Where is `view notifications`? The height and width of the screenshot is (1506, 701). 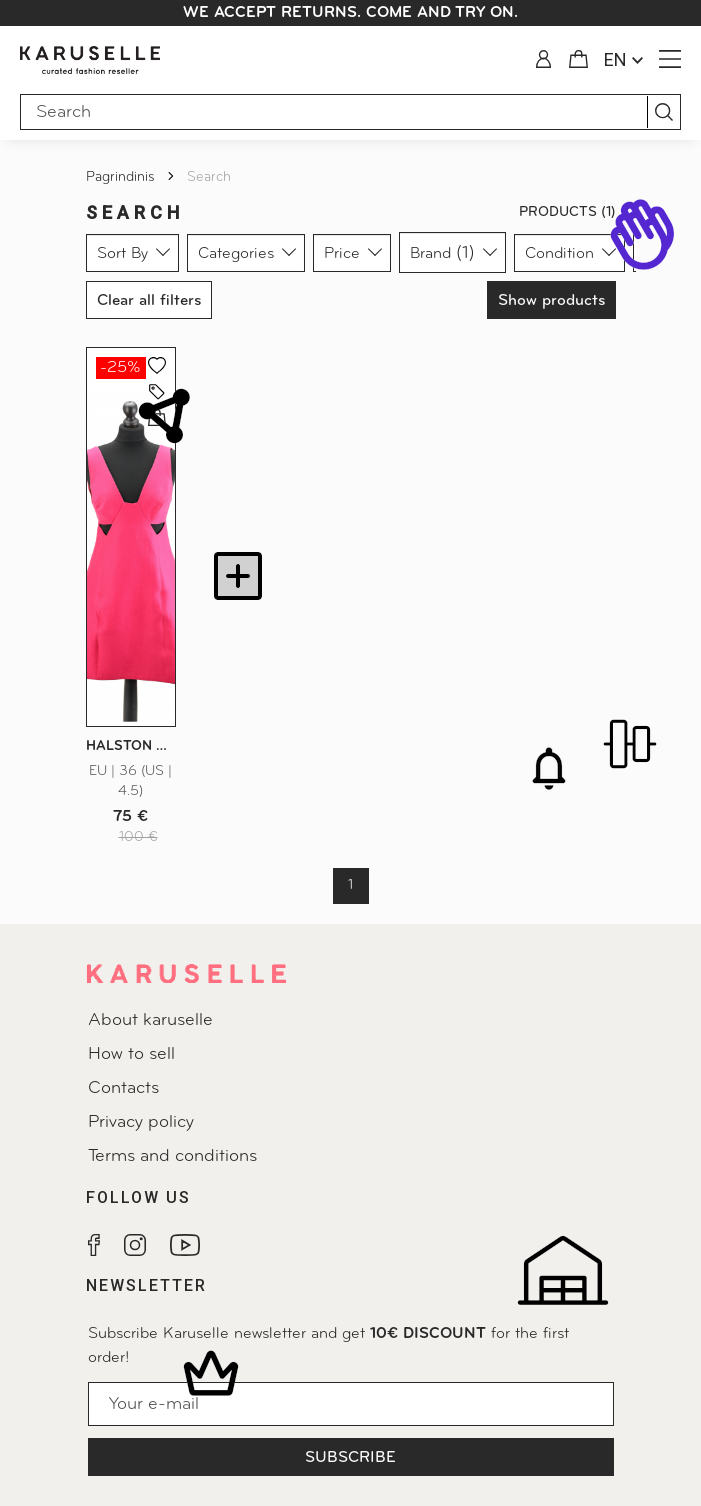
view notifications is located at coordinates (549, 768).